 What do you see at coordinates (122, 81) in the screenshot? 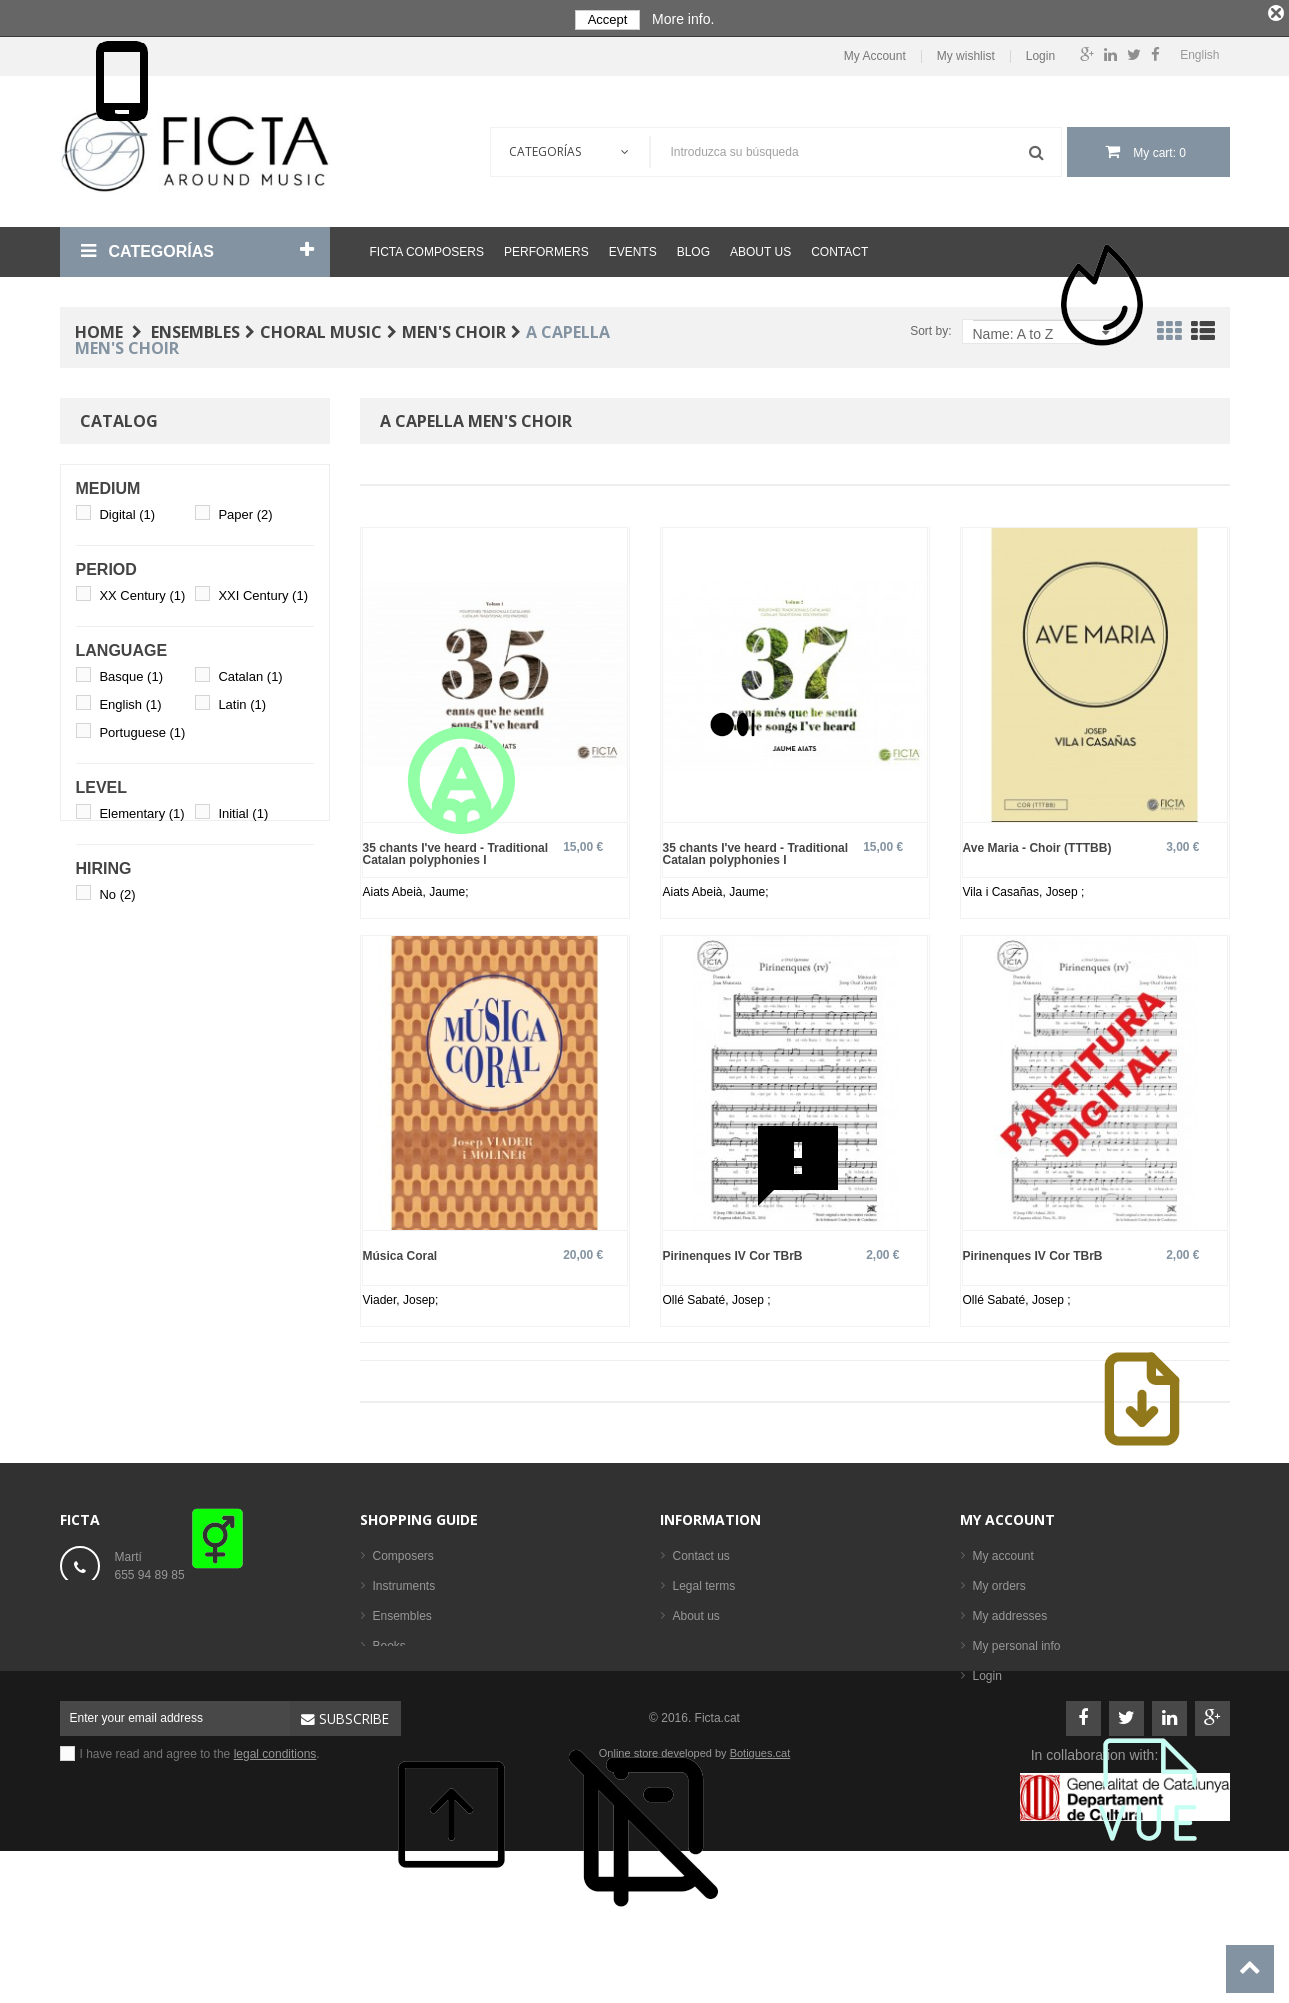
I see `access mobile device settings` at bounding box center [122, 81].